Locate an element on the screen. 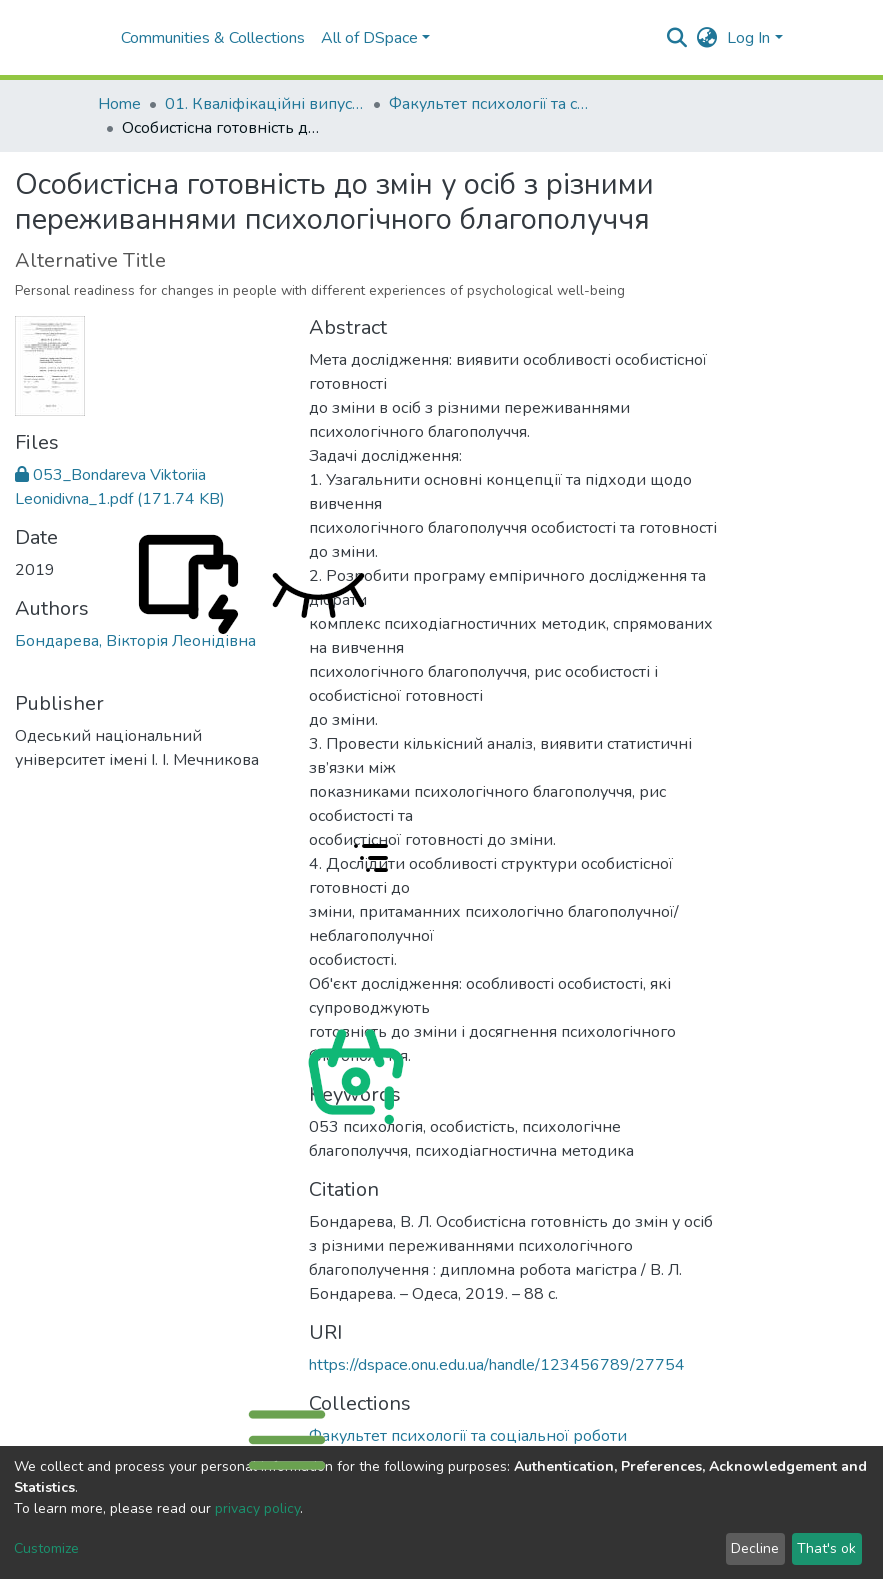 The image size is (883, 1579). hide password or sensitive content is located at coordinates (318, 586).